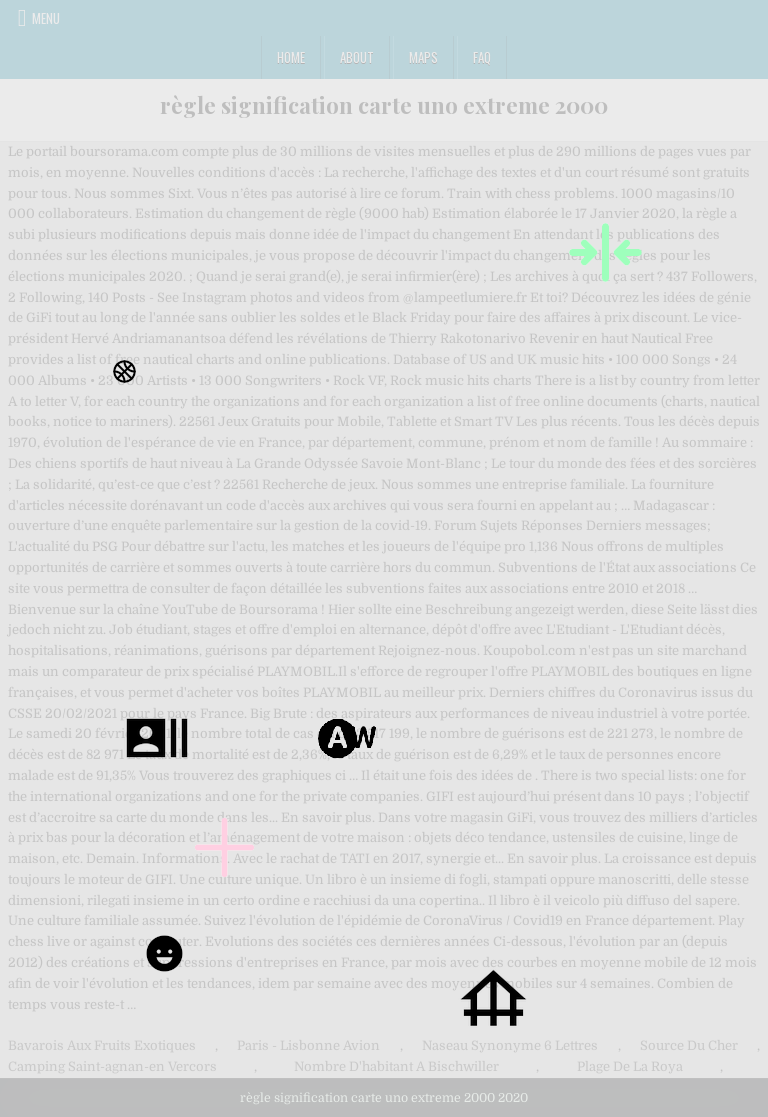 The height and width of the screenshot is (1117, 768). I want to click on view recently contacted people, so click(157, 738).